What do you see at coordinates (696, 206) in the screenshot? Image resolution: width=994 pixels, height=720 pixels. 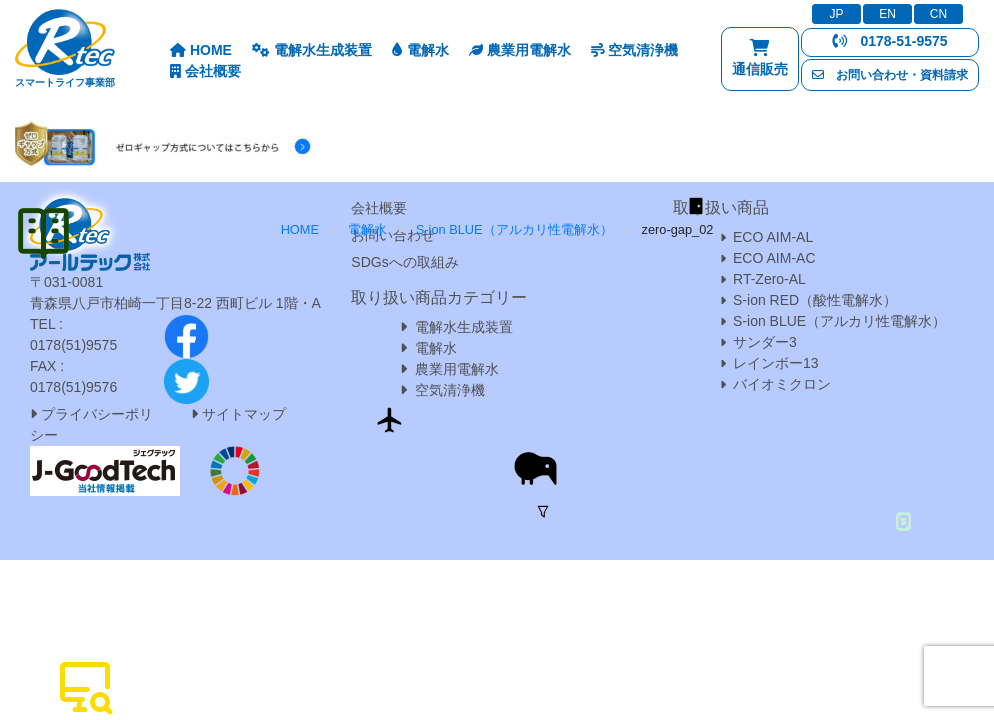 I see `door sensor status indicator` at bounding box center [696, 206].